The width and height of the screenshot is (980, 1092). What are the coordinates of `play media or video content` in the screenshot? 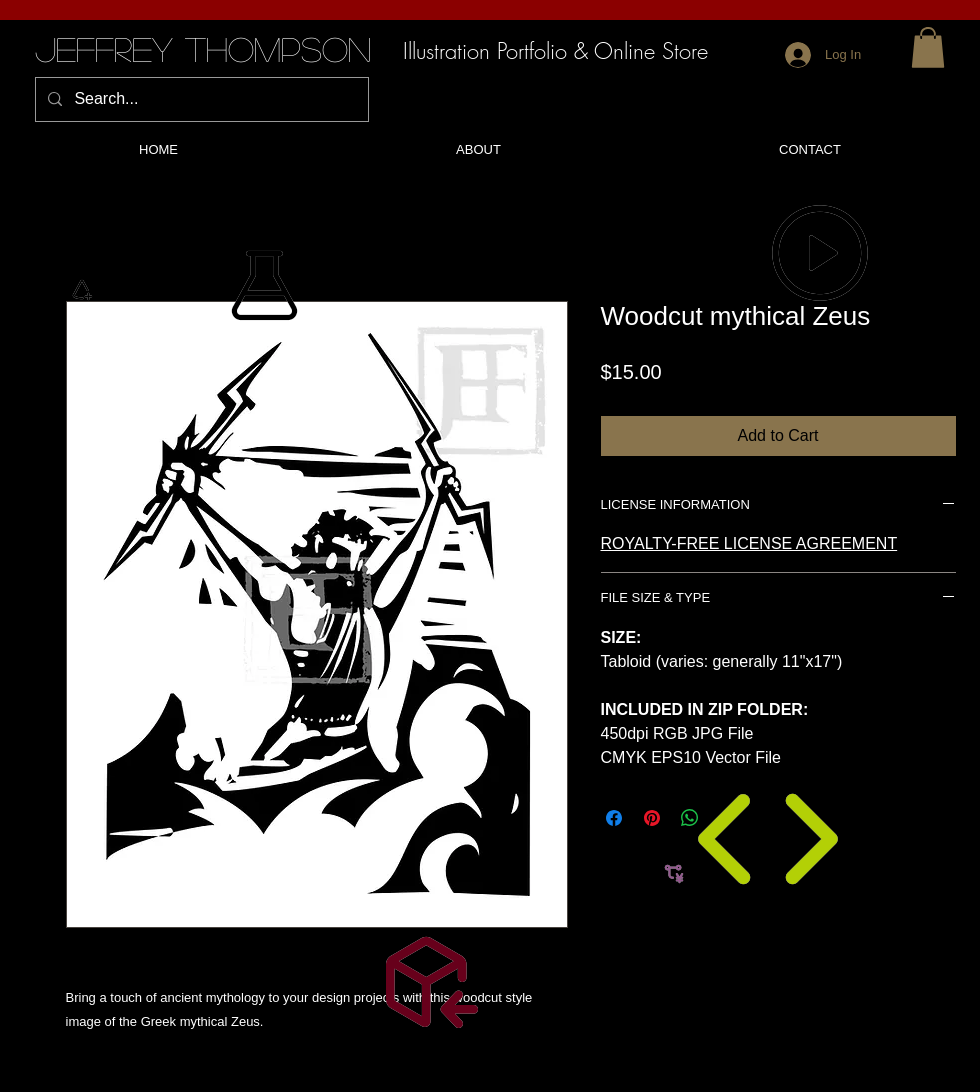 It's located at (820, 253).